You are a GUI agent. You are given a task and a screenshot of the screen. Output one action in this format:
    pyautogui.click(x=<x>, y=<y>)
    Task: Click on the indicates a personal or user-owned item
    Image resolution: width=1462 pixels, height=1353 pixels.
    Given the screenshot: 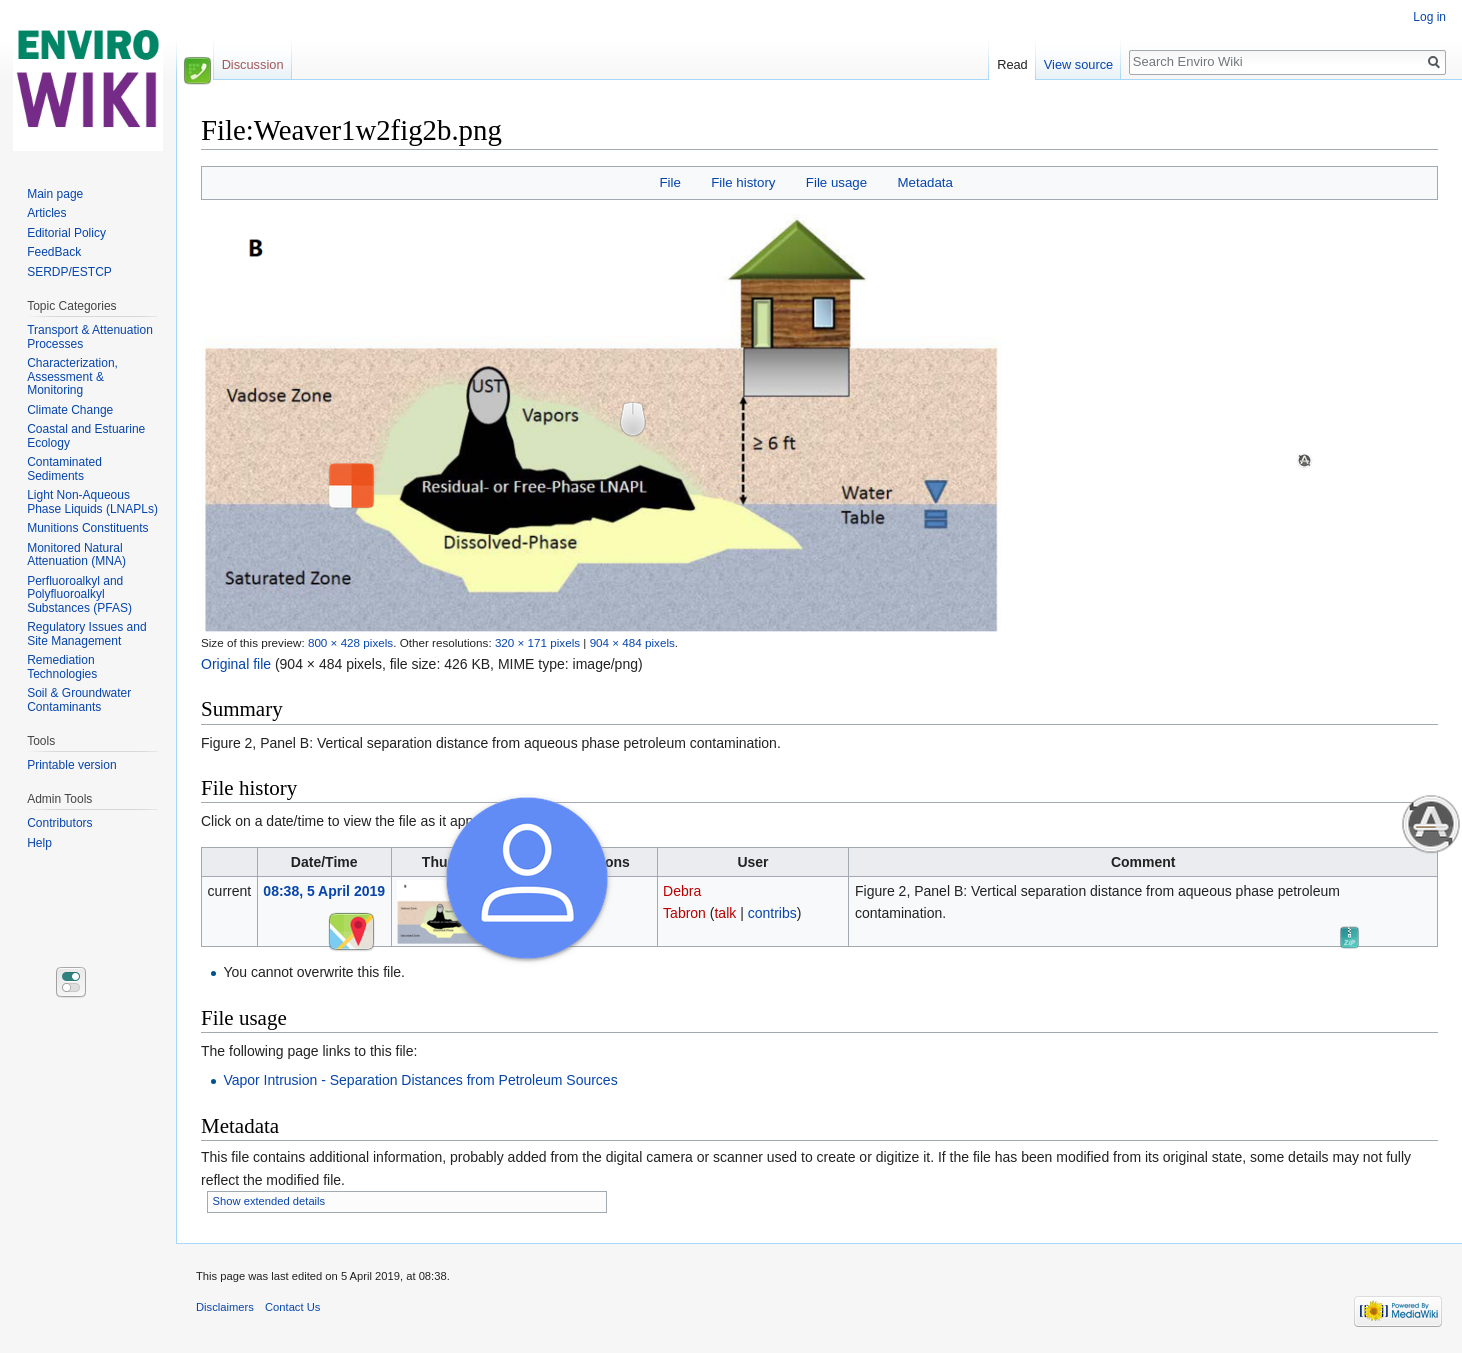 What is the action you would take?
    pyautogui.click(x=527, y=878)
    